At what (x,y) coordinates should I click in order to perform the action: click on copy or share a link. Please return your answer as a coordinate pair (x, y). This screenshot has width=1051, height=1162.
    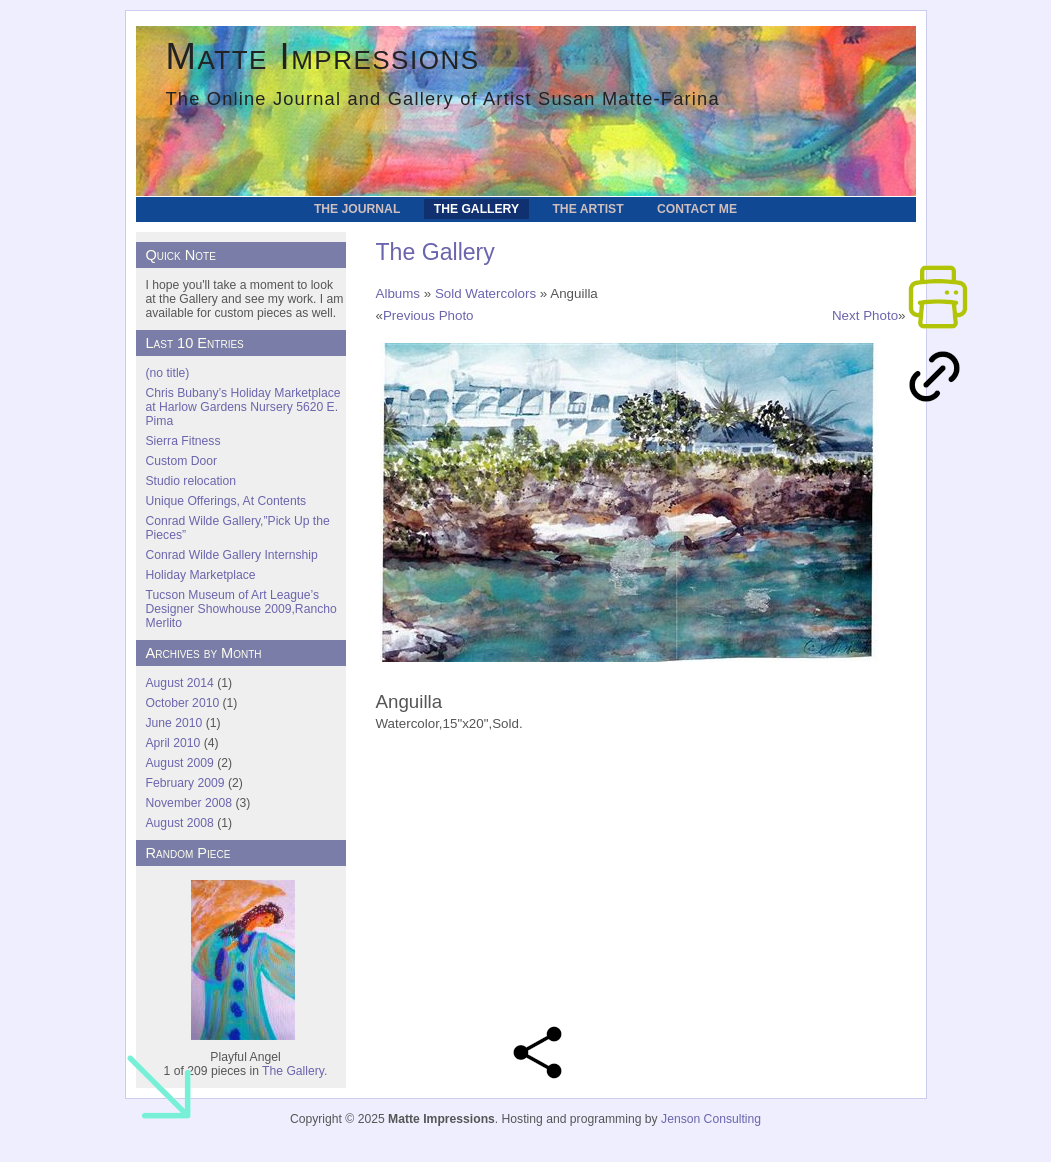
    Looking at the image, I should click on (934, 376).